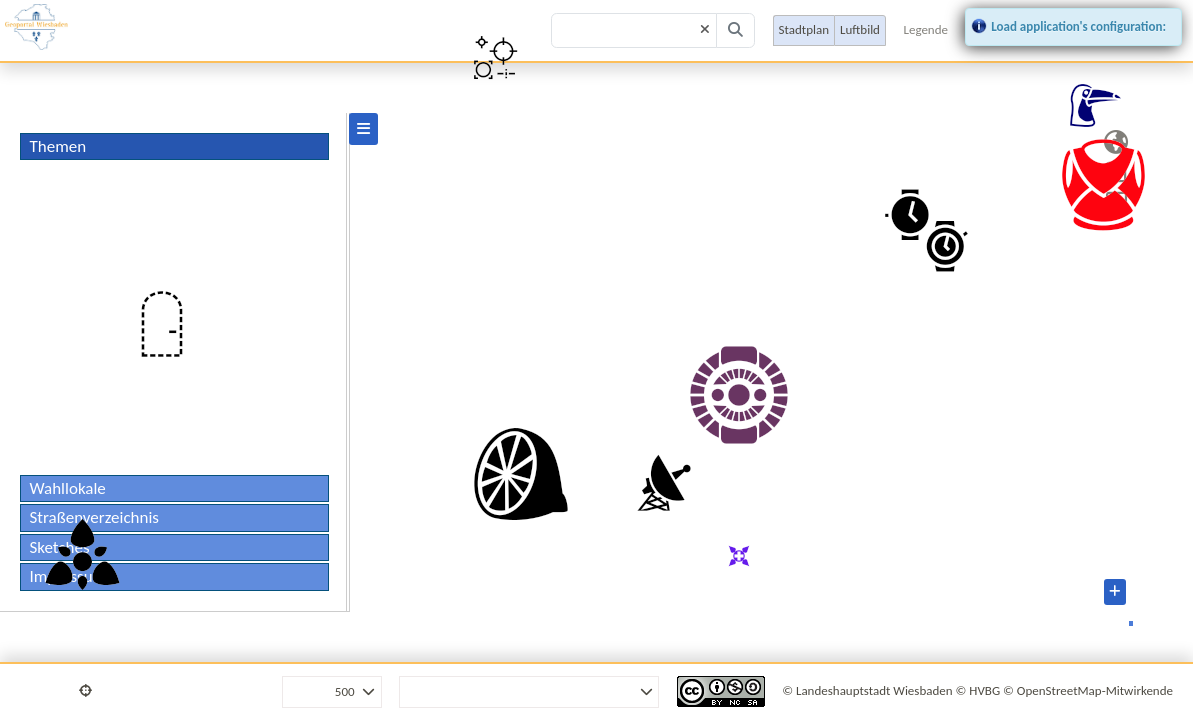  Describe the element at coordinates (82, 554) in the screenshot. I see `represents a hive mind or collective intelligence feature` at that location.